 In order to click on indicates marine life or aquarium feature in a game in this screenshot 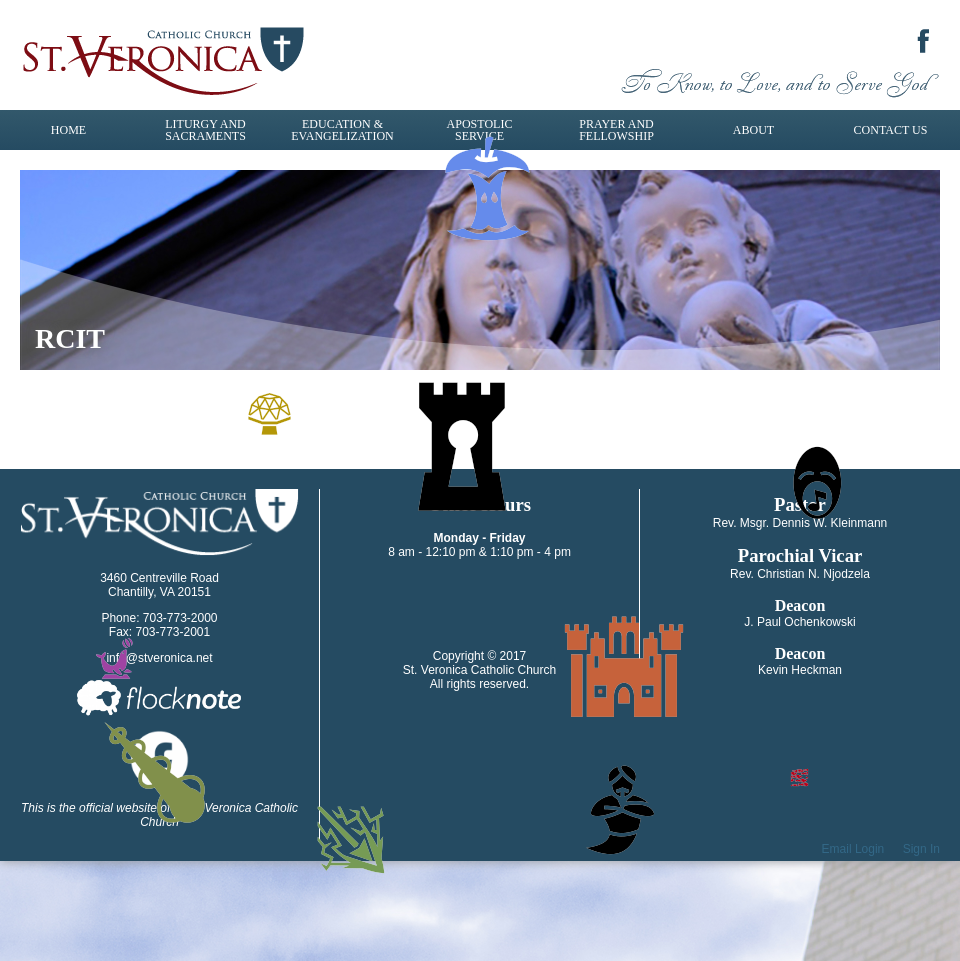, I will do `click(799, 777)`.